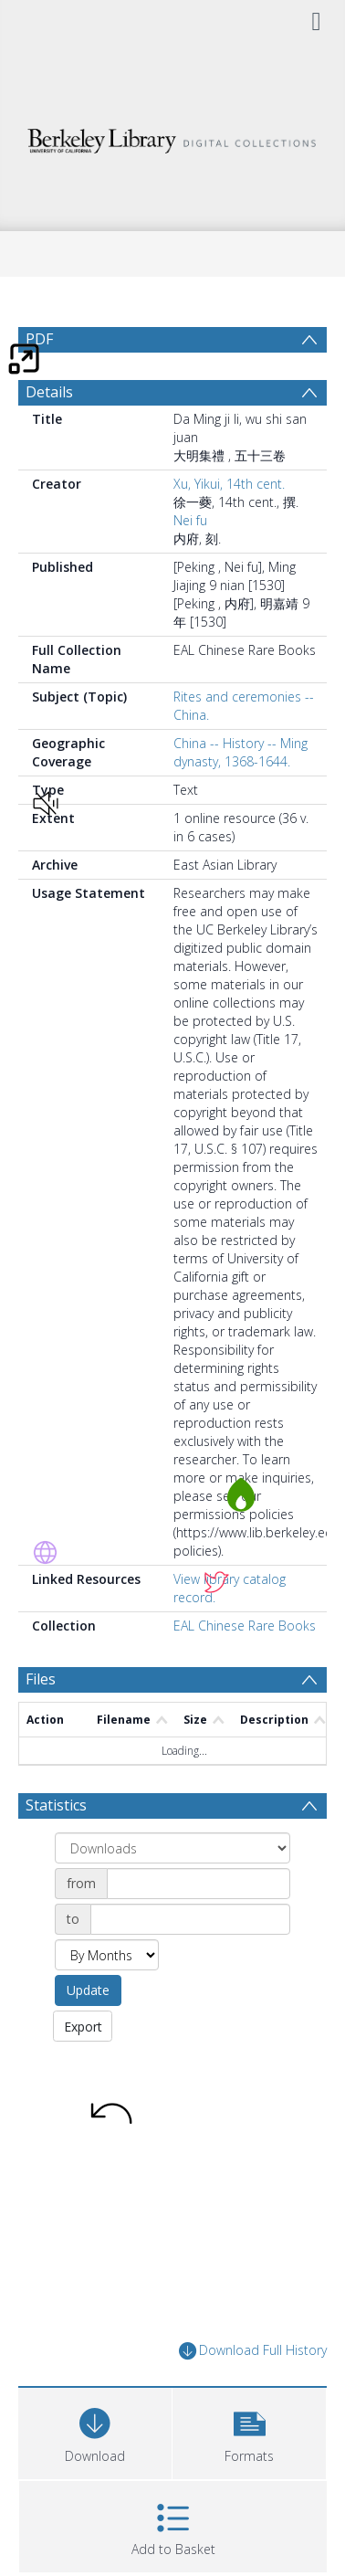 The height and width of the screenshot is (2576, 345). Describe the element at coordinates (45, 803) in the screenshot. I see `mute audio or sound` at that location.